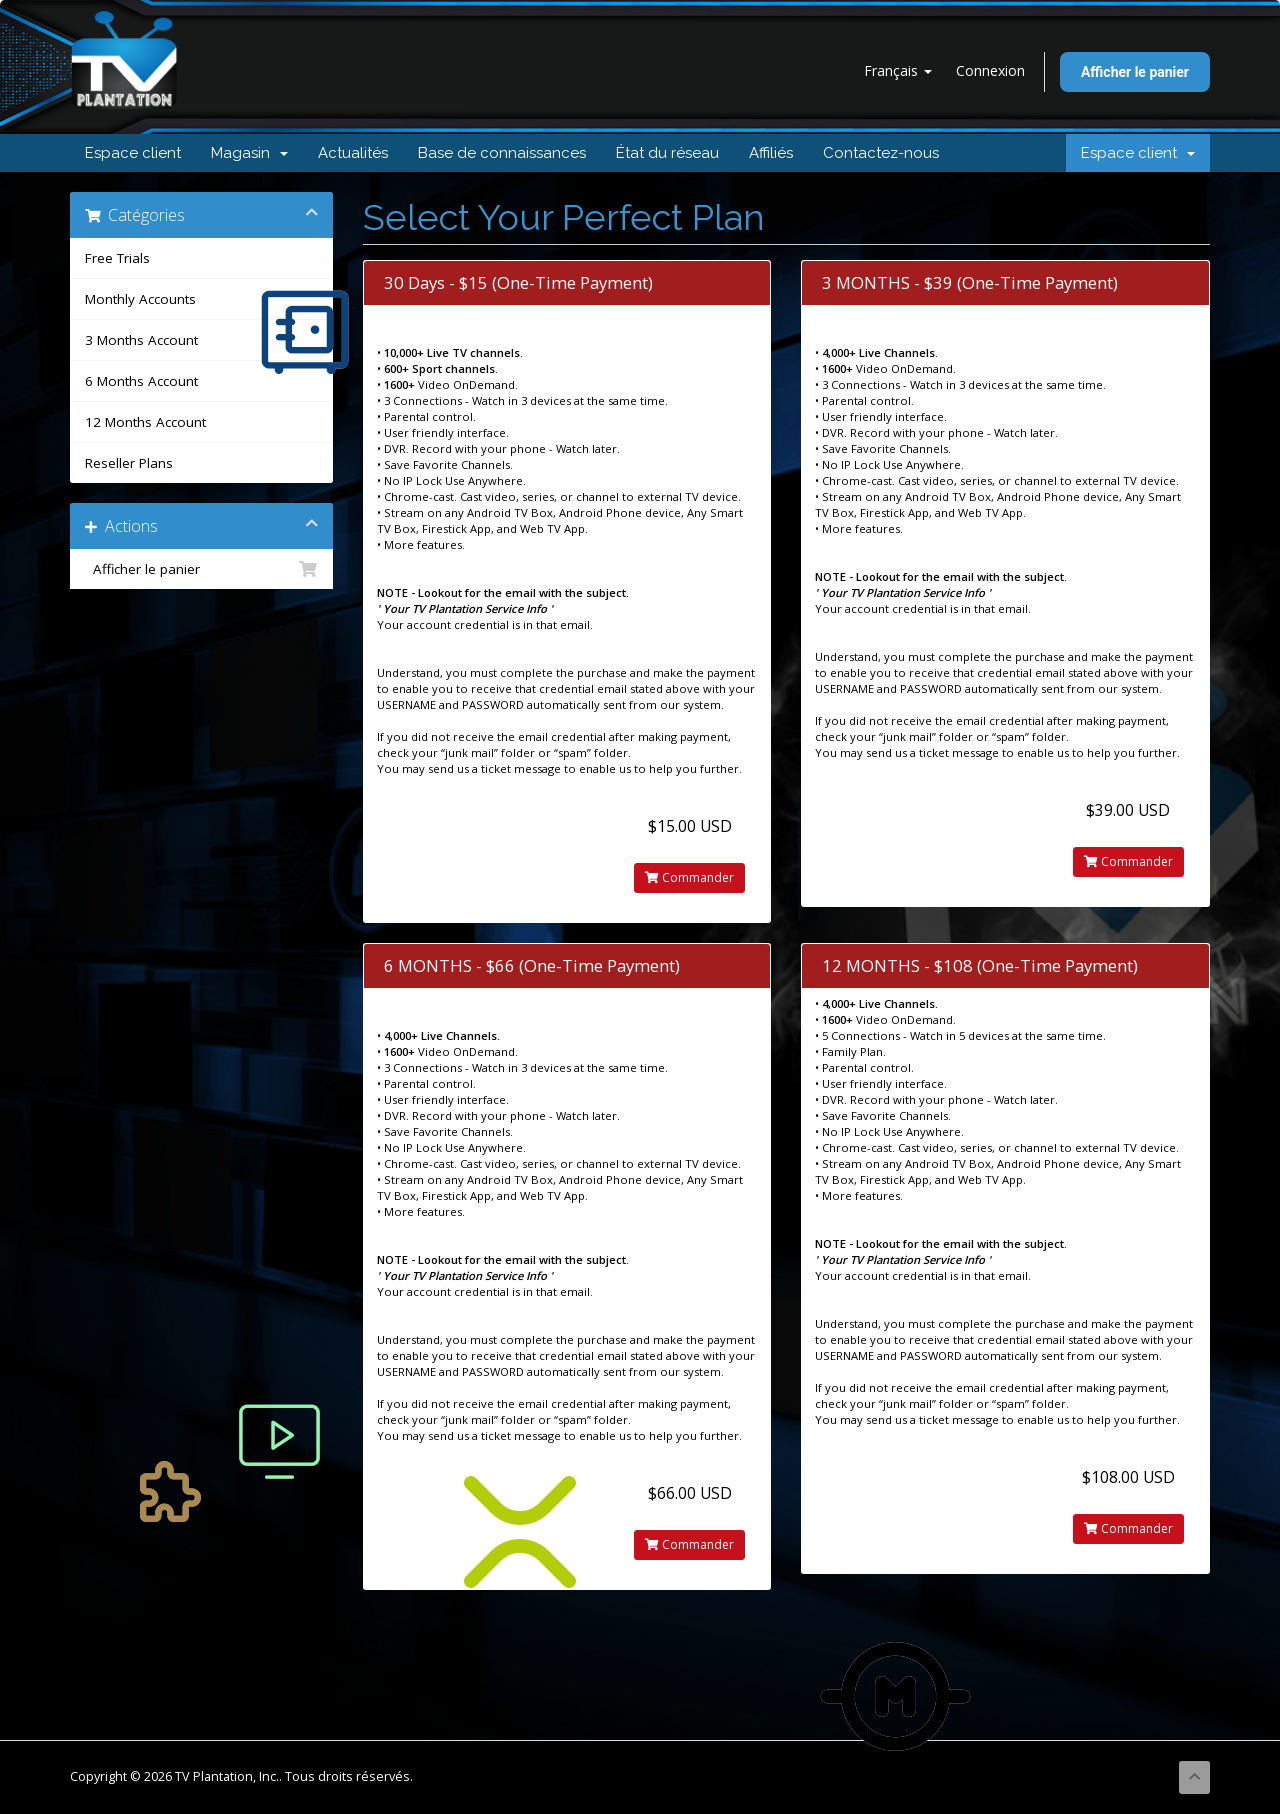  I want to click on represents a motor component in a circuit diagram, so click(895, 1696).